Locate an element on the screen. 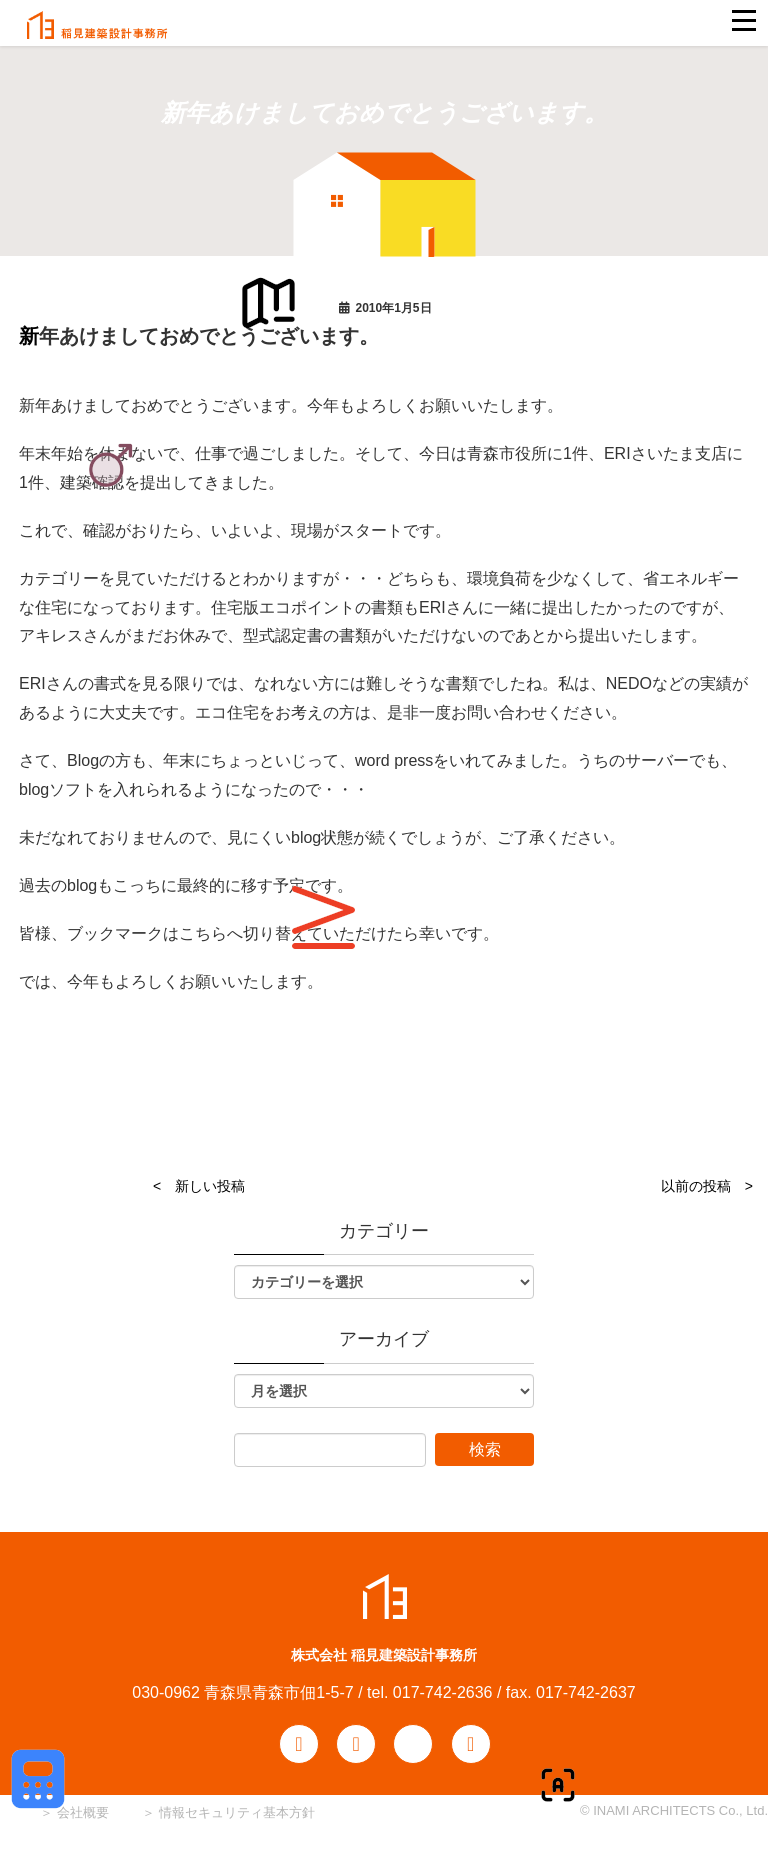  enable auto-focus mode for camera is located at coordinates (558, 1785).